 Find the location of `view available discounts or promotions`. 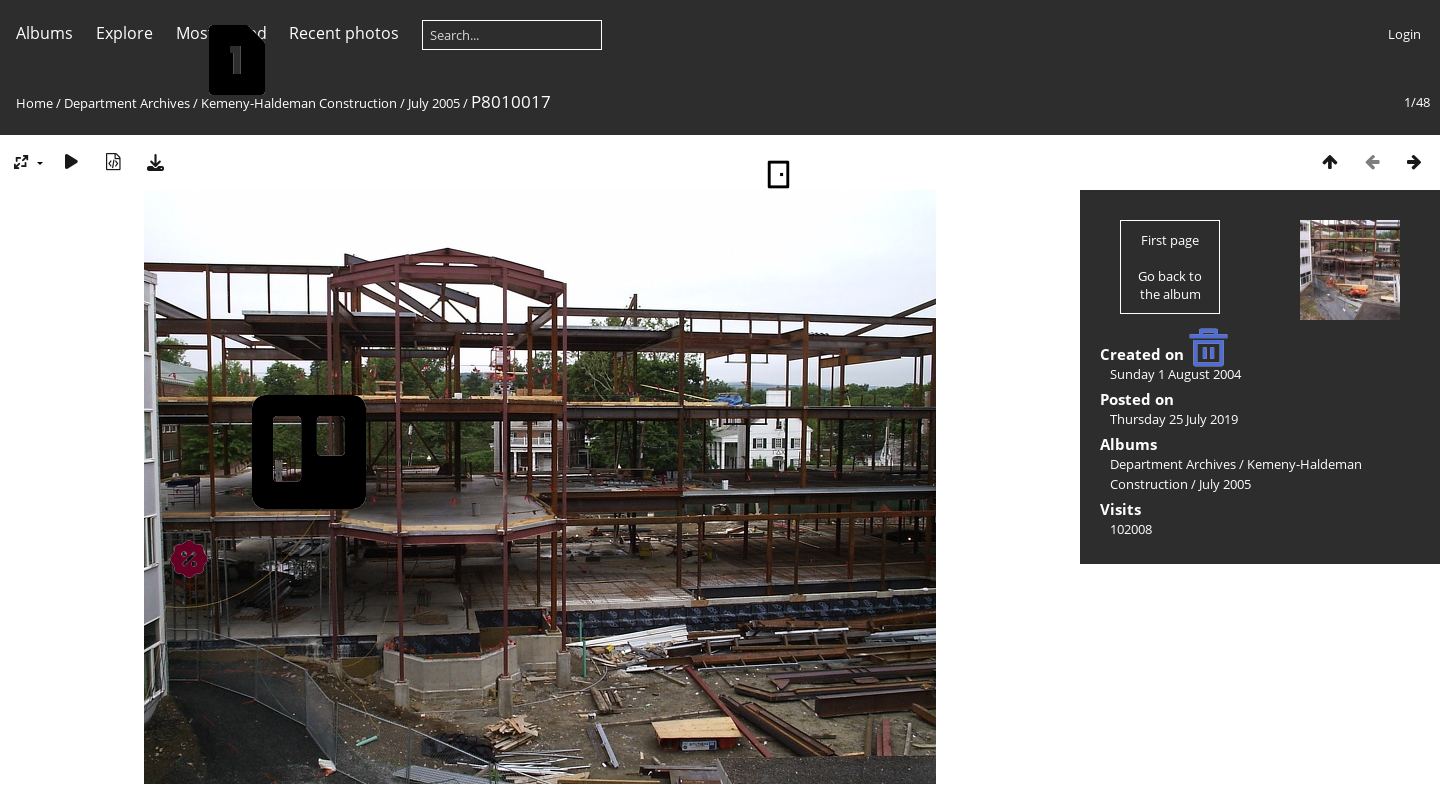

view available discounts or promotions is located at coordinates (189, 559).